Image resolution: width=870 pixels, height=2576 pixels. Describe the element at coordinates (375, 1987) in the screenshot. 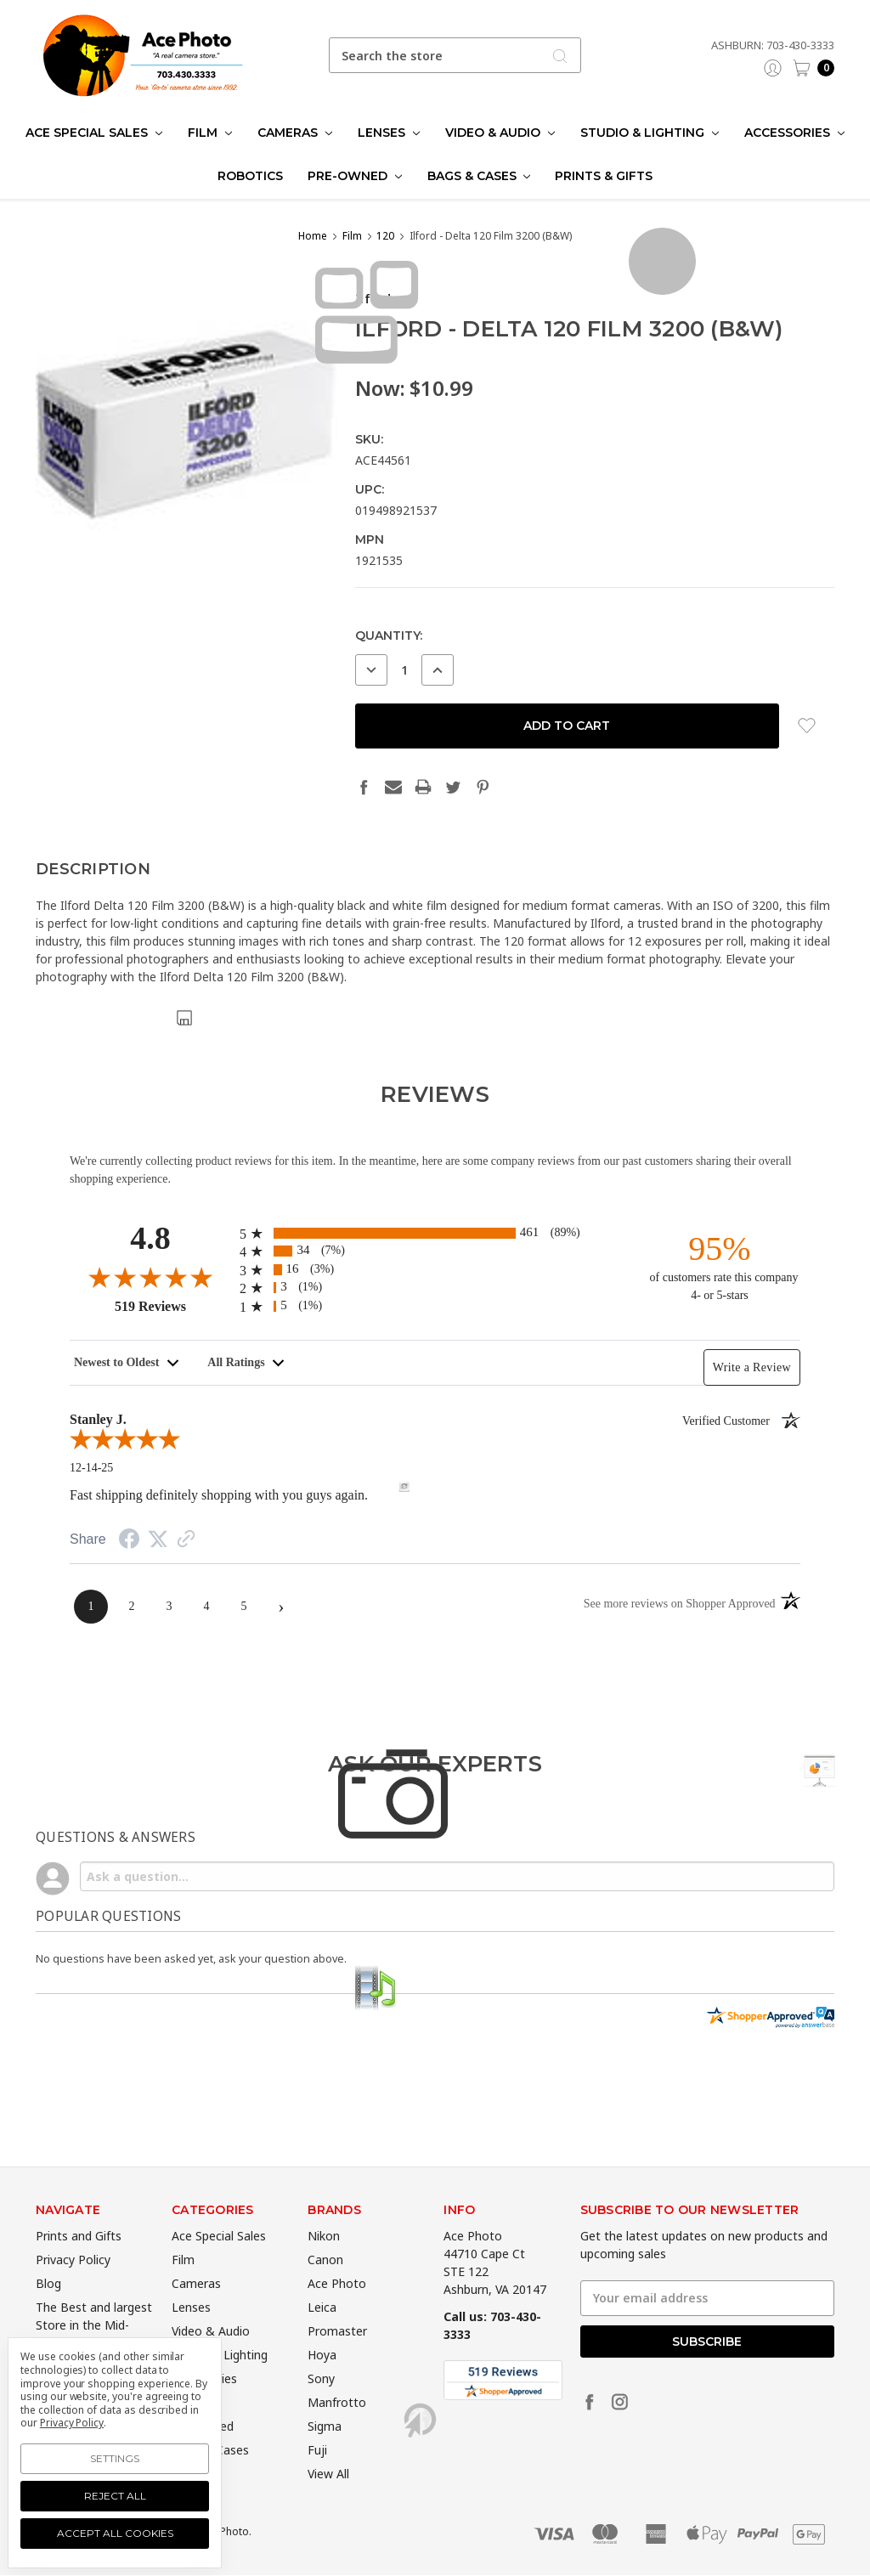

I see `open multimedia applications` at that location.